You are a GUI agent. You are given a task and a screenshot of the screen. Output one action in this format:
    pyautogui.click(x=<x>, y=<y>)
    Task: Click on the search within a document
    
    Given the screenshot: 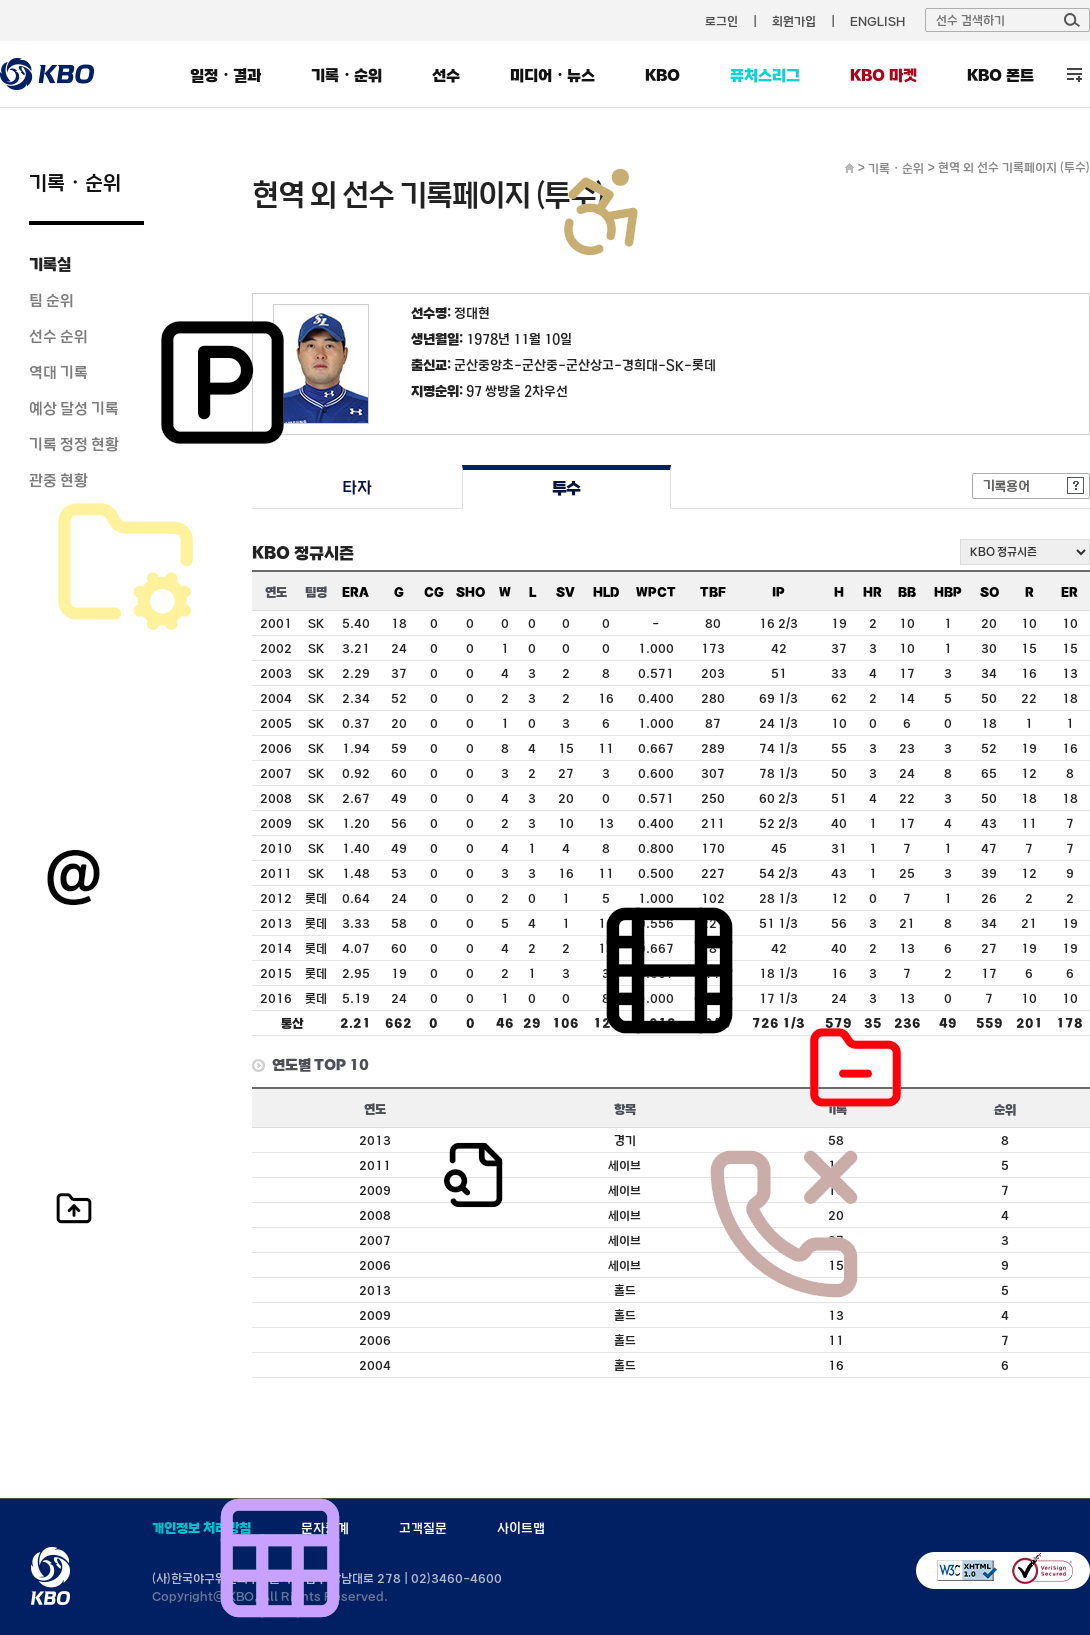 What is the action you would take?
    pyautogui.click(x=476, y=1175)
    